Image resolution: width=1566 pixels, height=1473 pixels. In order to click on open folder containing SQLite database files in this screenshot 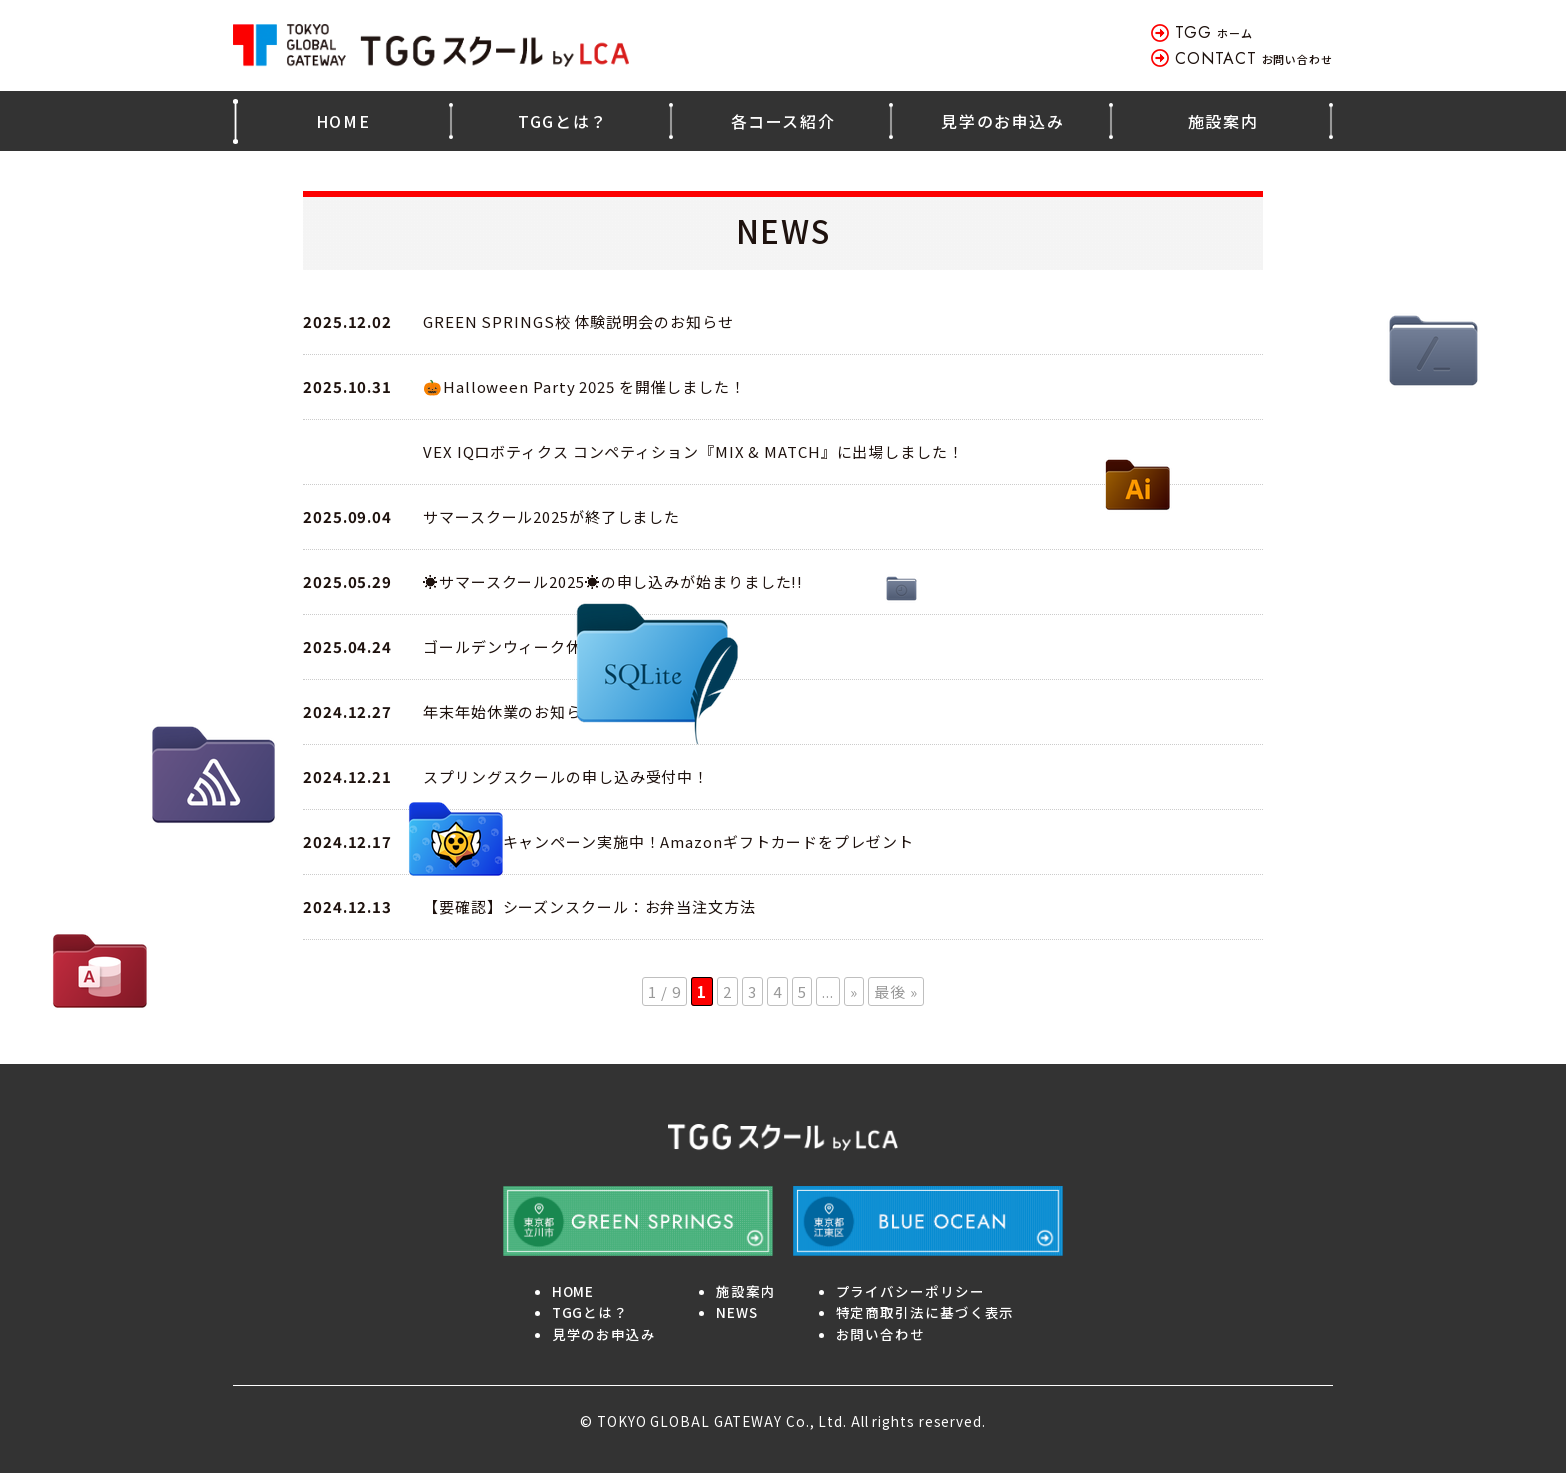, I will do `click(652, 667)`.